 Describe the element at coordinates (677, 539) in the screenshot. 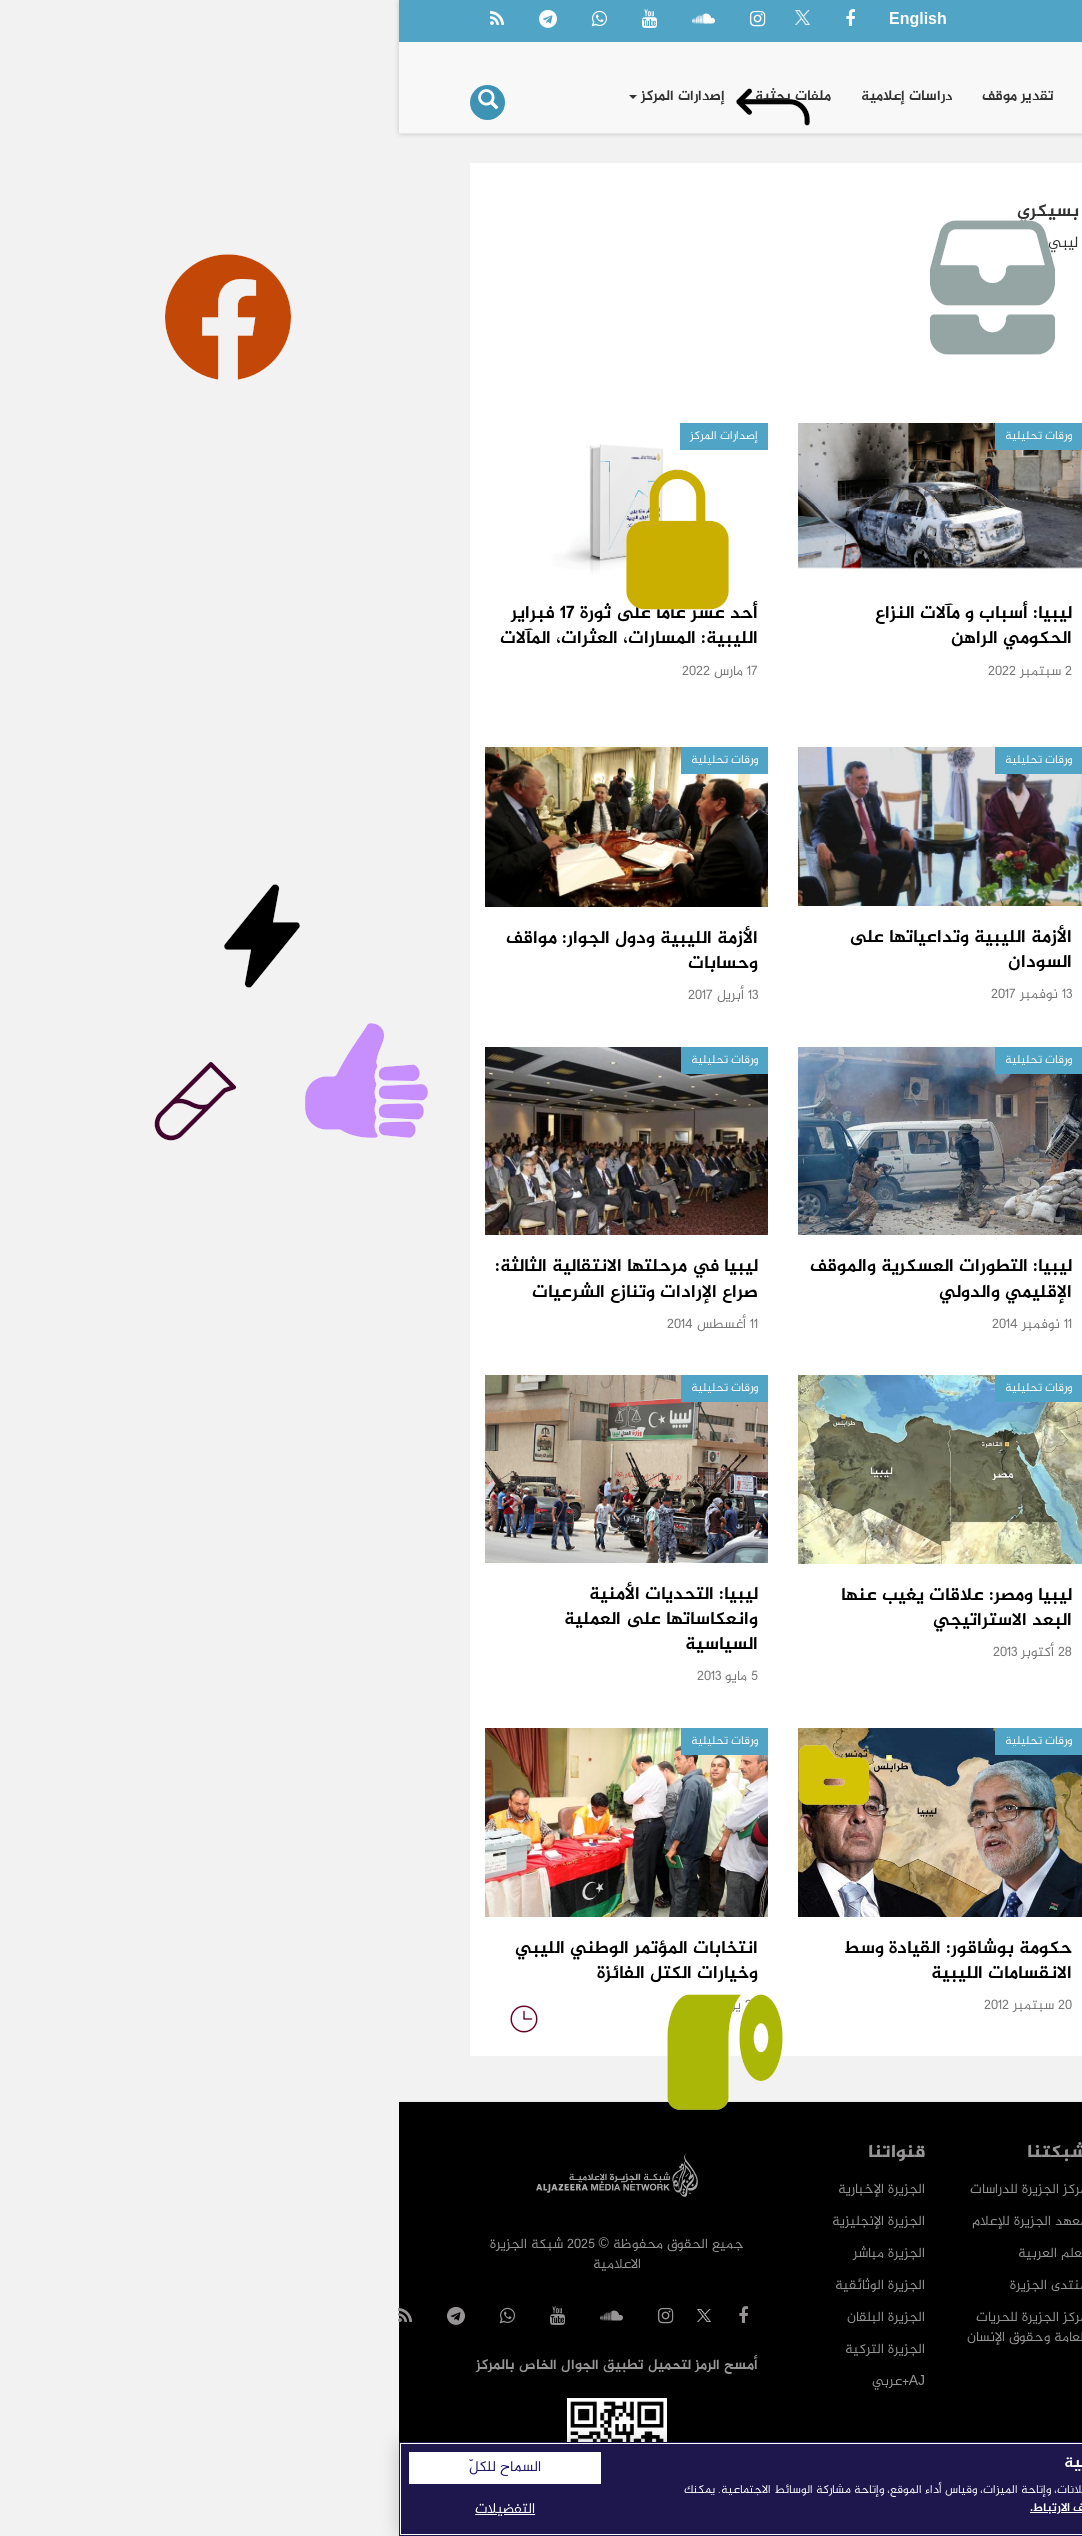

I see `indicates a locked or secured item` at that location.